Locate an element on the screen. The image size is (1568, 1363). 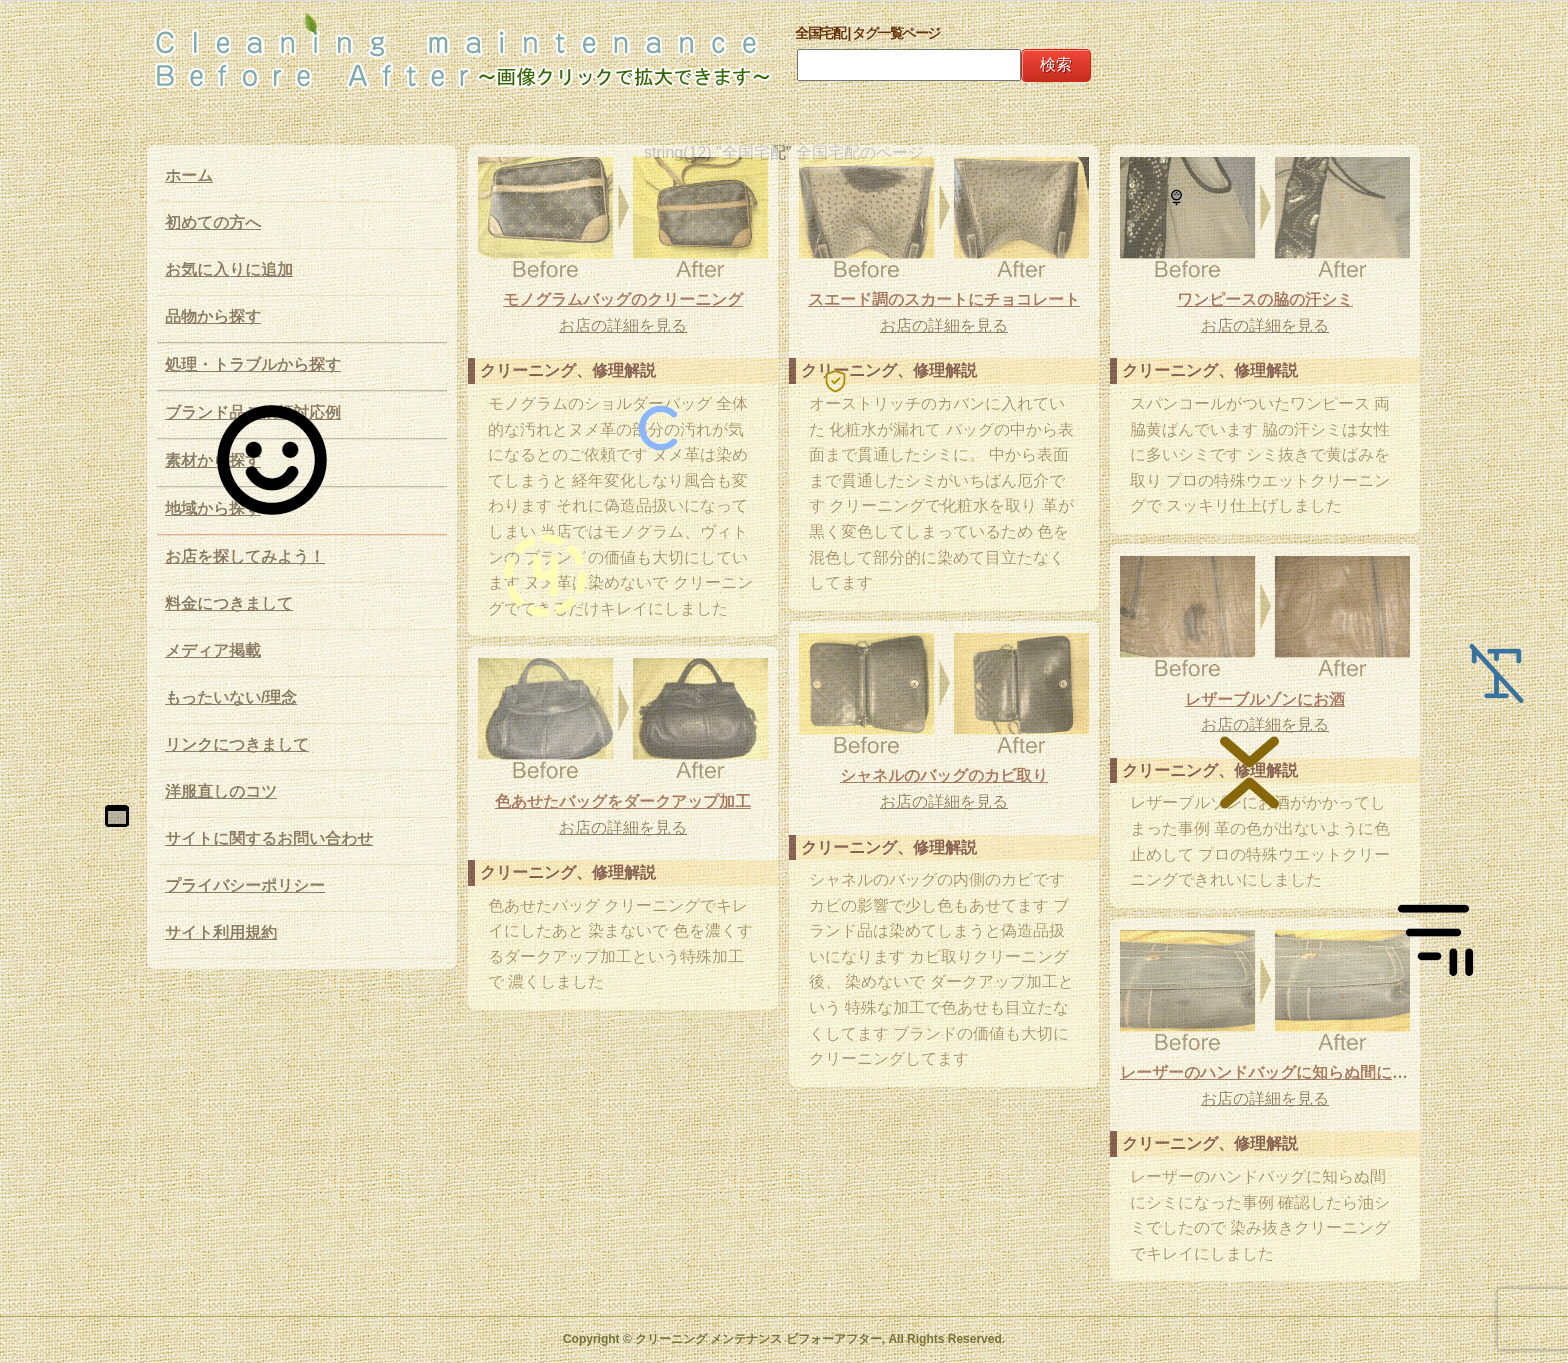
indicates the letter C or a C-related category is located at coordinates (658, 428).